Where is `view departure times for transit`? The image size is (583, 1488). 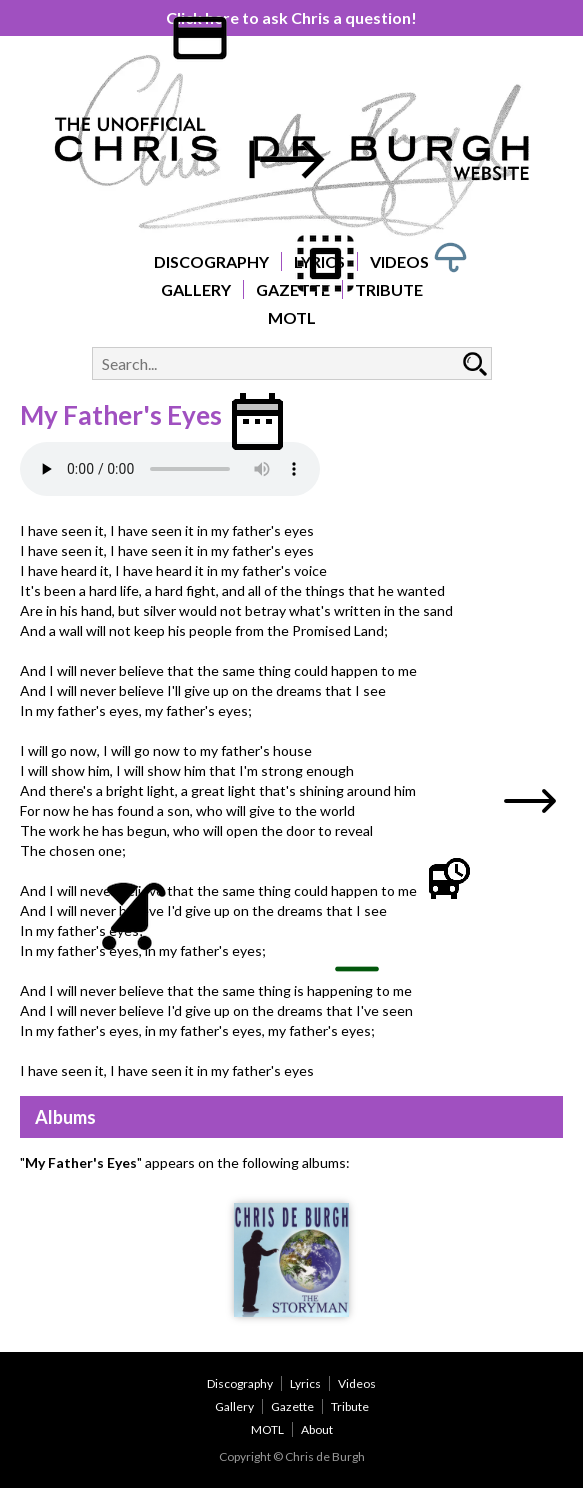
view departure times for transit is located at coordinates (449, 878).